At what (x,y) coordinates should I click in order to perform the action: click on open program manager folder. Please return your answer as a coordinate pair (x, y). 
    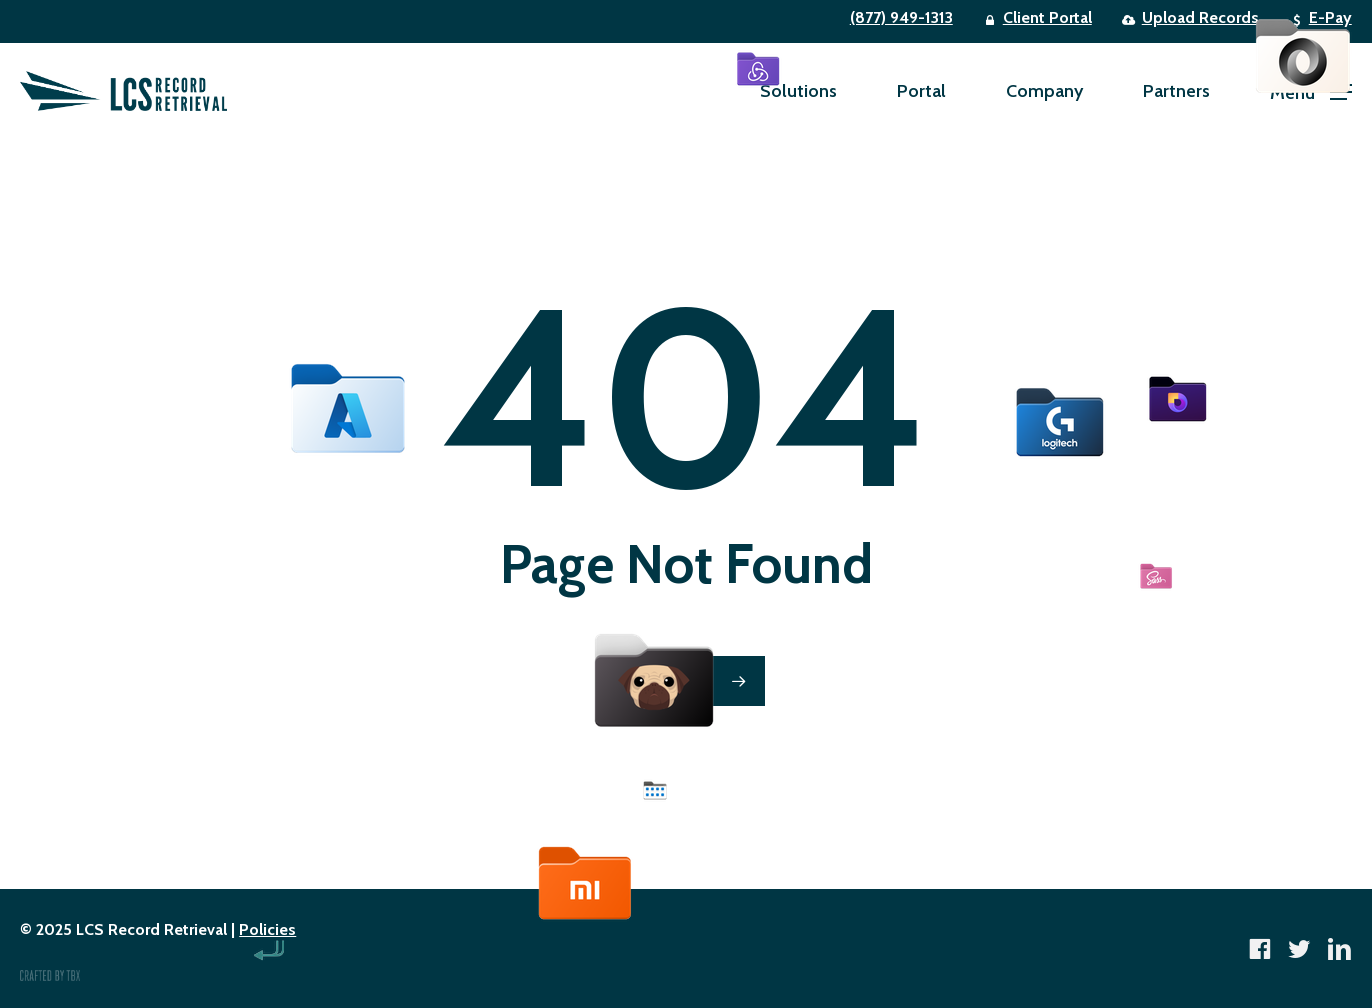
    Looking at the image, I should click on (655, 791).